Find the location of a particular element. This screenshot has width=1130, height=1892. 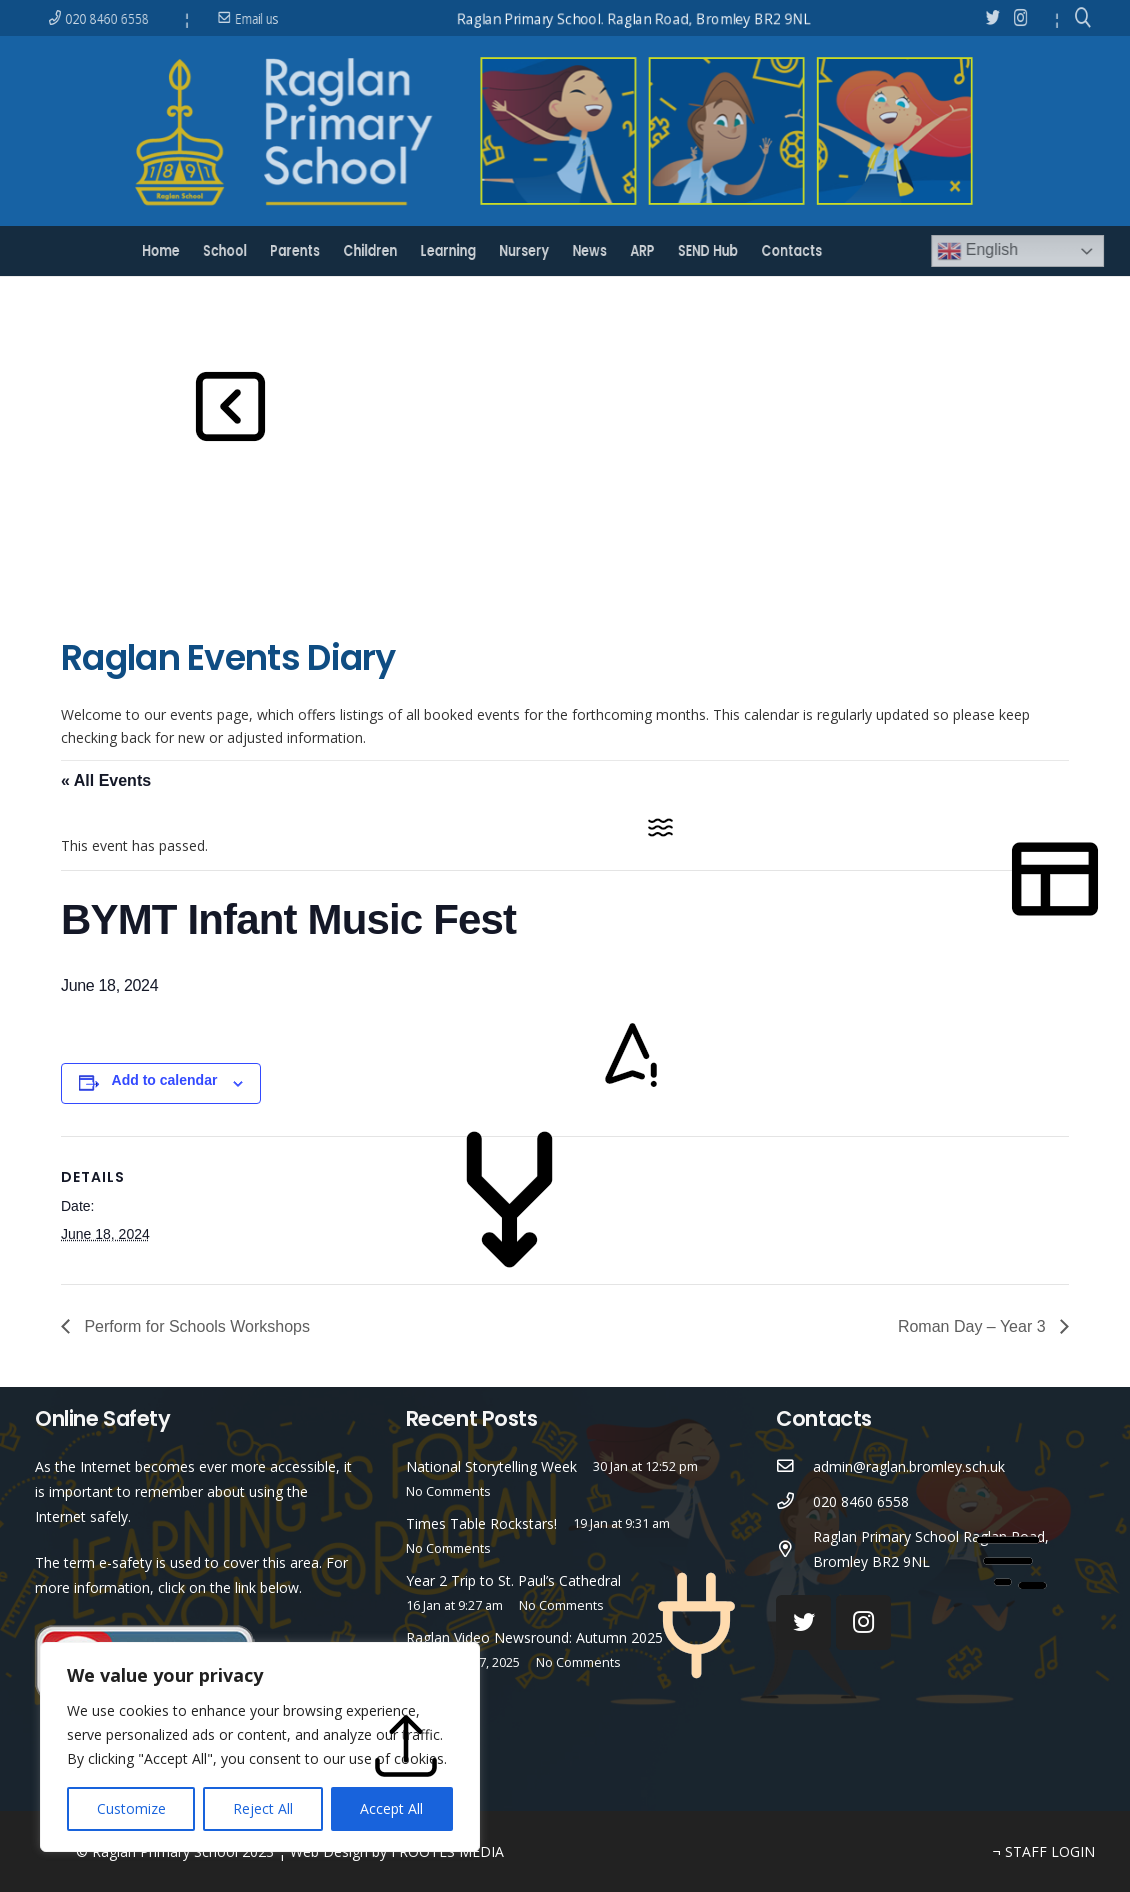

go back to the previous screen is located at coordinates (230, 406).